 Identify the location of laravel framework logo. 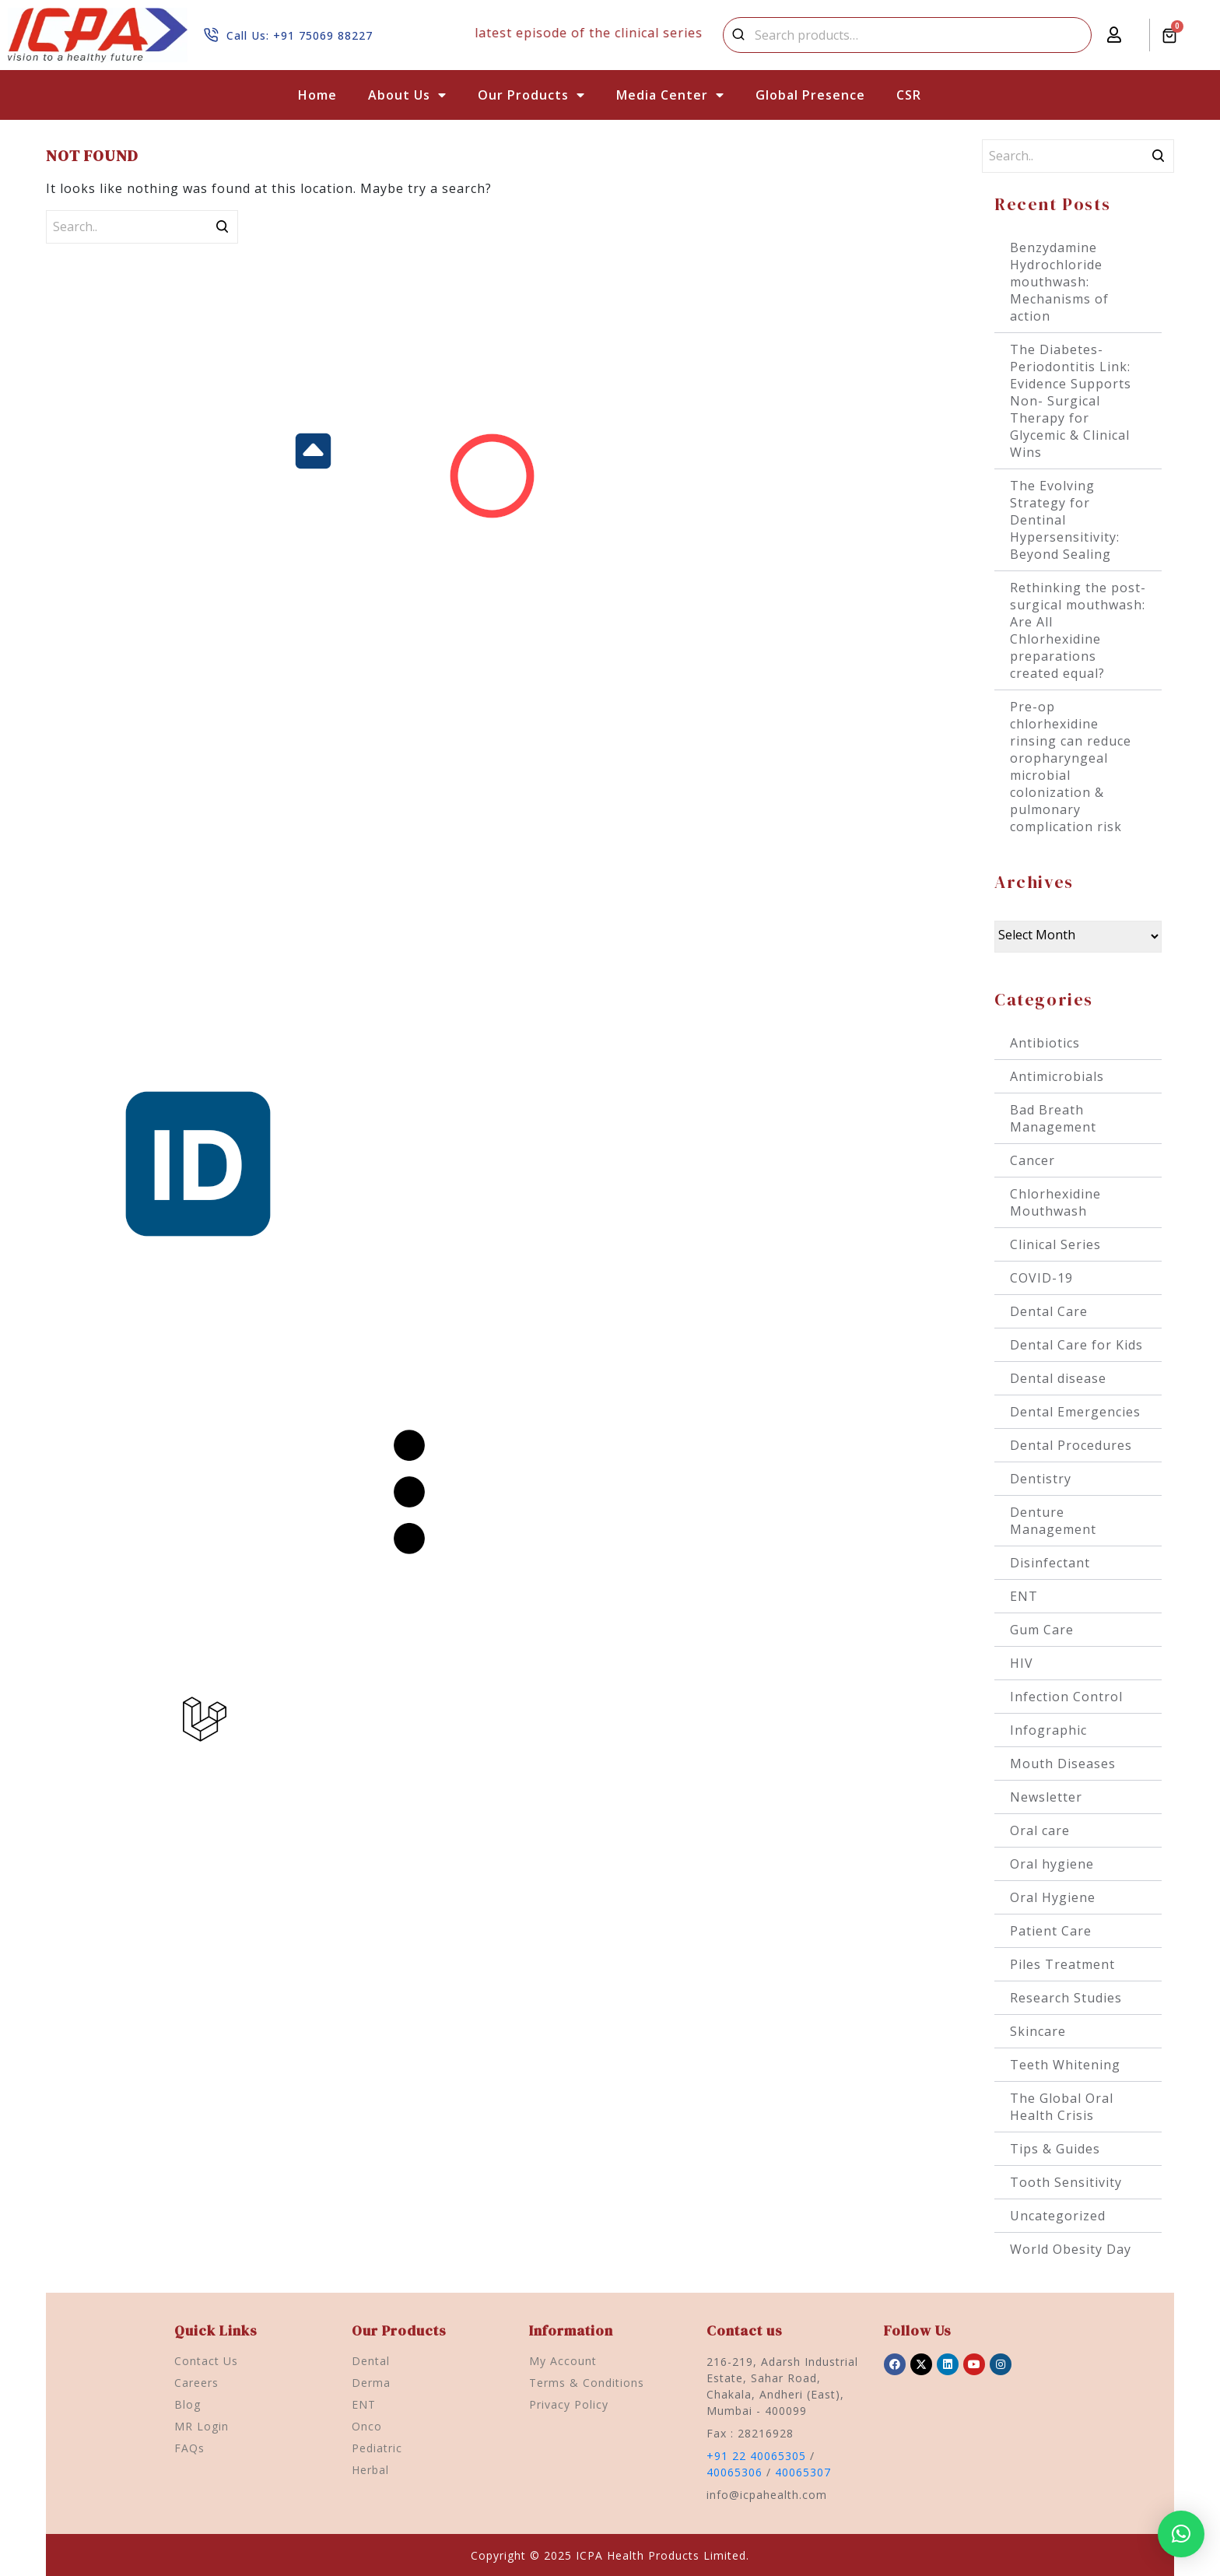
(205, 1719).